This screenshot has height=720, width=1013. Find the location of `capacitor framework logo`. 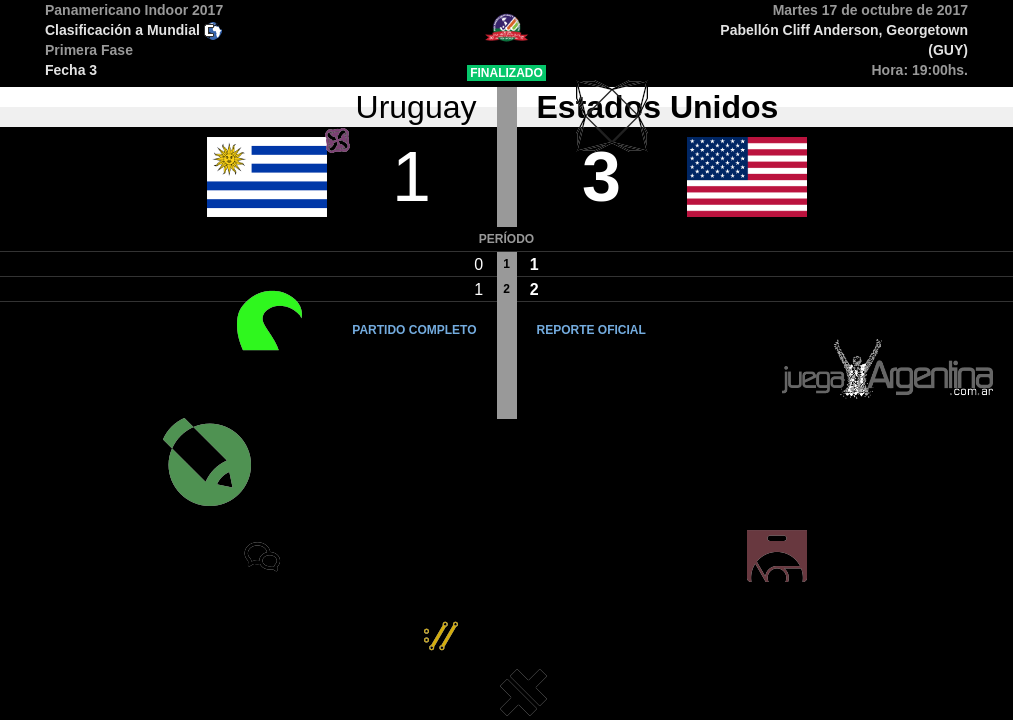

capacitor framework logo is located at coordinates (523, 692).